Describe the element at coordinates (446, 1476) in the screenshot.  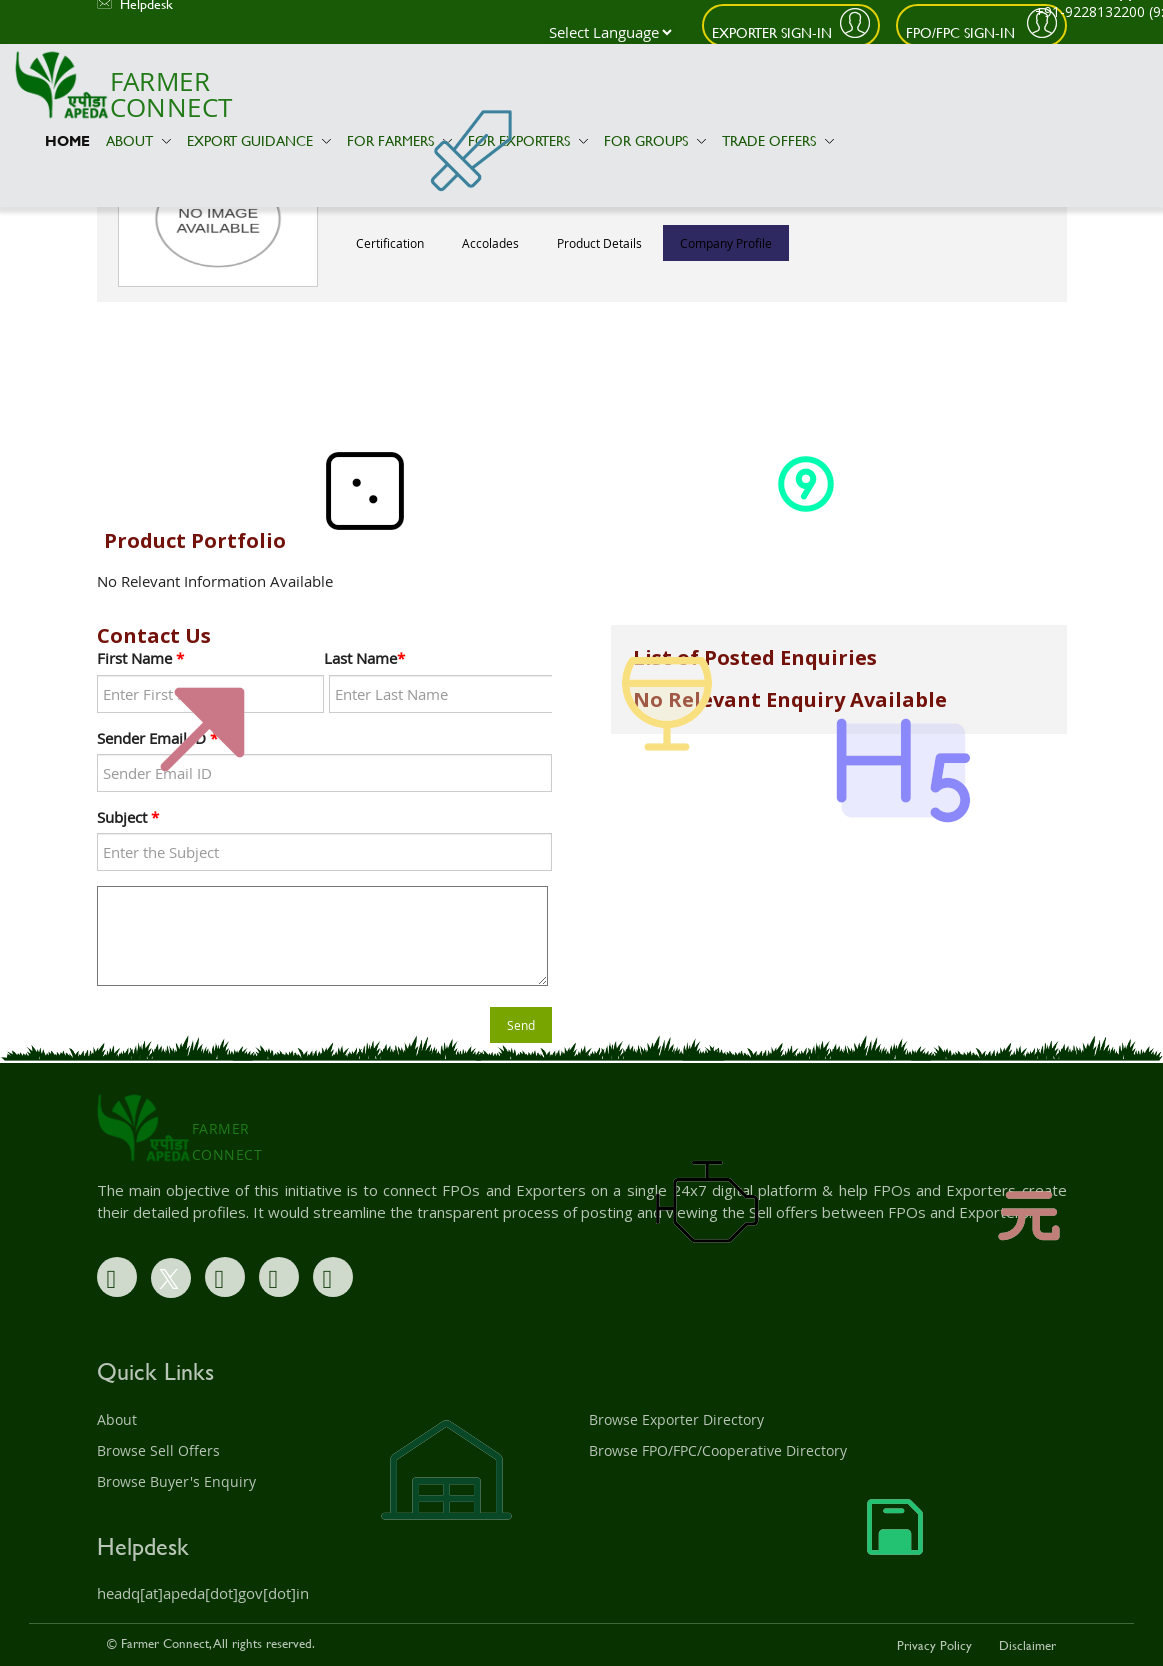
I see `access garage or parking settings` at that location.